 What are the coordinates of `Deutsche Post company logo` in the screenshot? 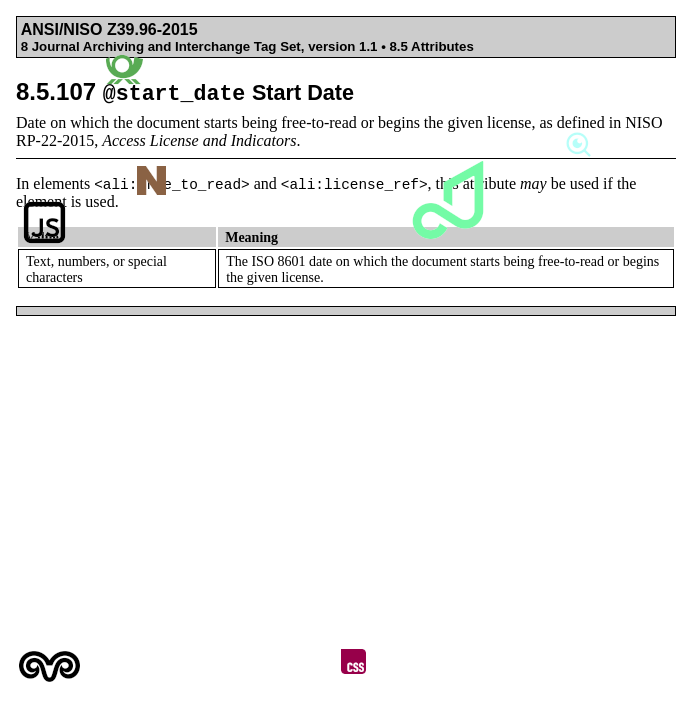 It's located at (124, 69).